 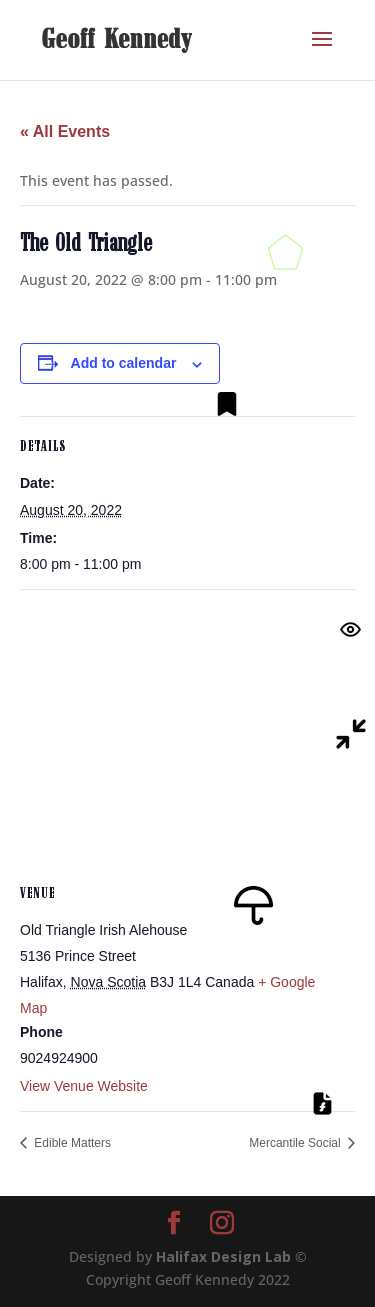 I want to click on collapse or minimize content, so click(x=351, y=734).